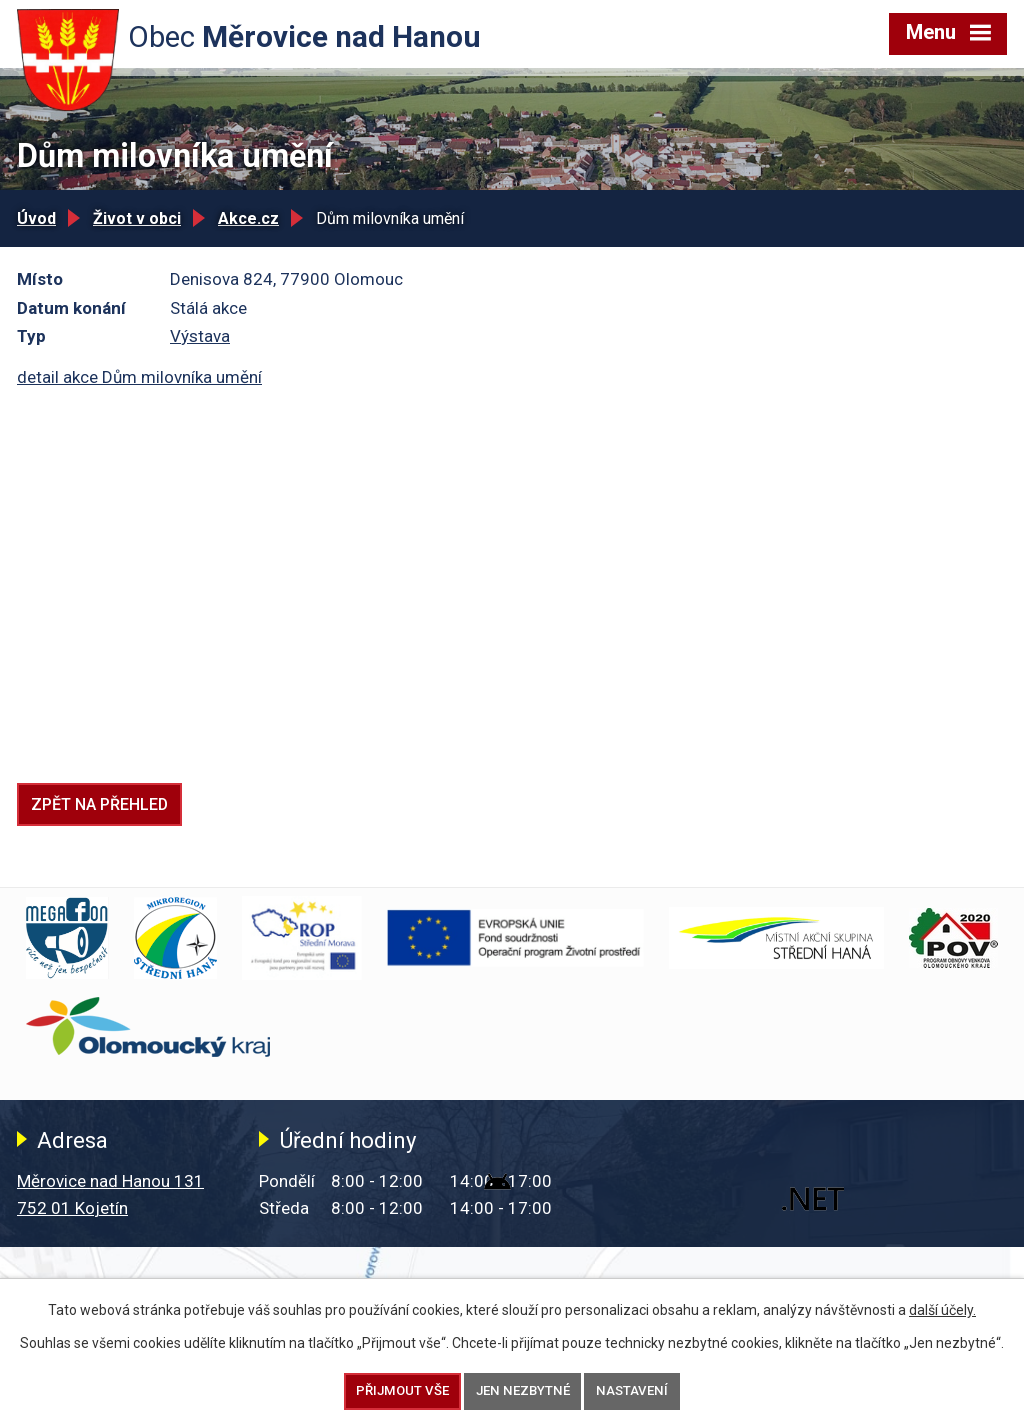 The image size is (1024, 1428). Describe the element at coordinates (497, 1181) in the screenshot. I see `android operating system logo` at that location.